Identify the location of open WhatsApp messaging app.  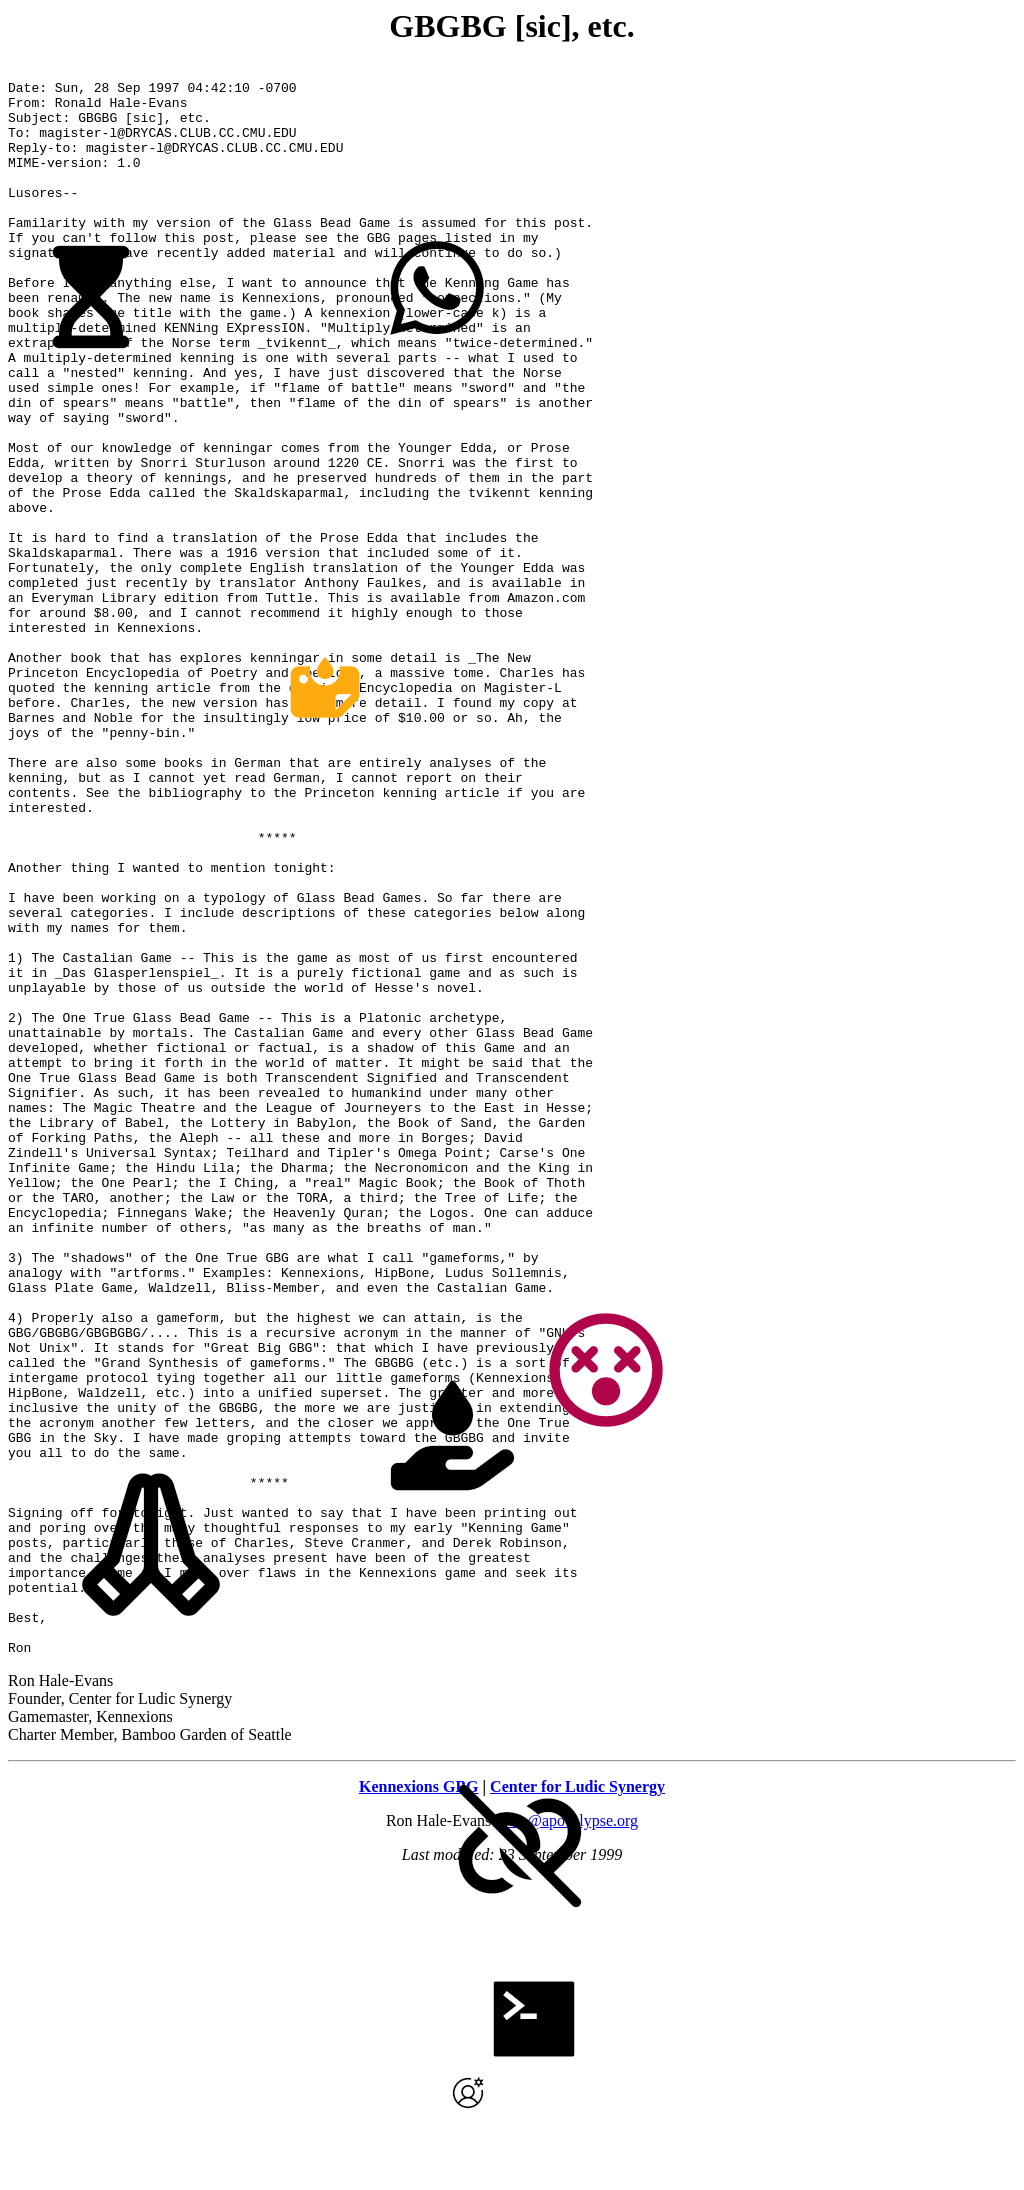
(437, 288).